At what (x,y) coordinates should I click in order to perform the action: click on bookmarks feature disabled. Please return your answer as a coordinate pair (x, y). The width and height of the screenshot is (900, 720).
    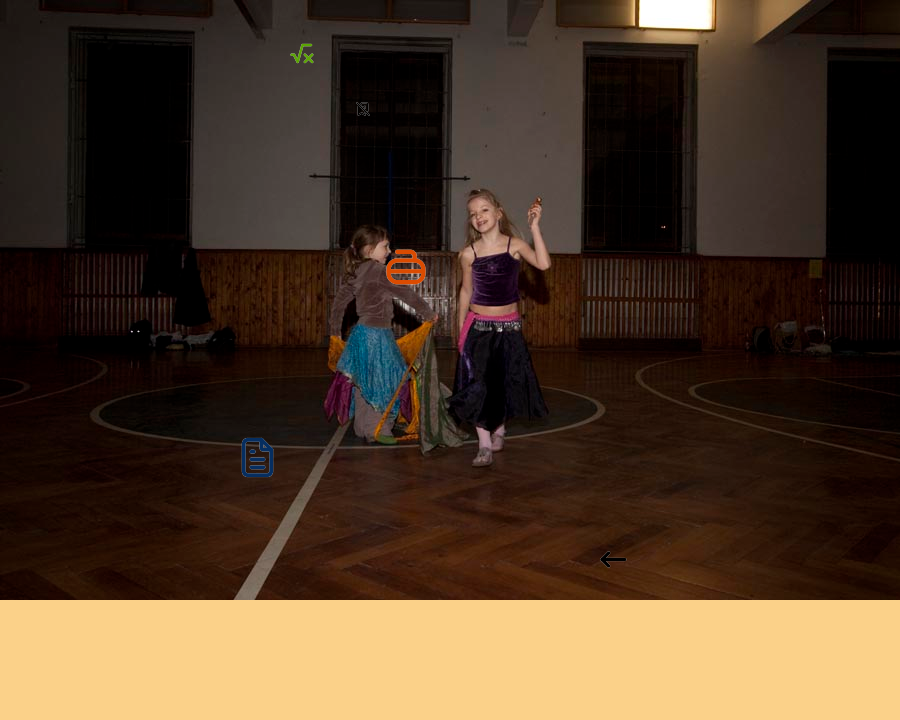
    Looking at the image, I should click on (363, 109).